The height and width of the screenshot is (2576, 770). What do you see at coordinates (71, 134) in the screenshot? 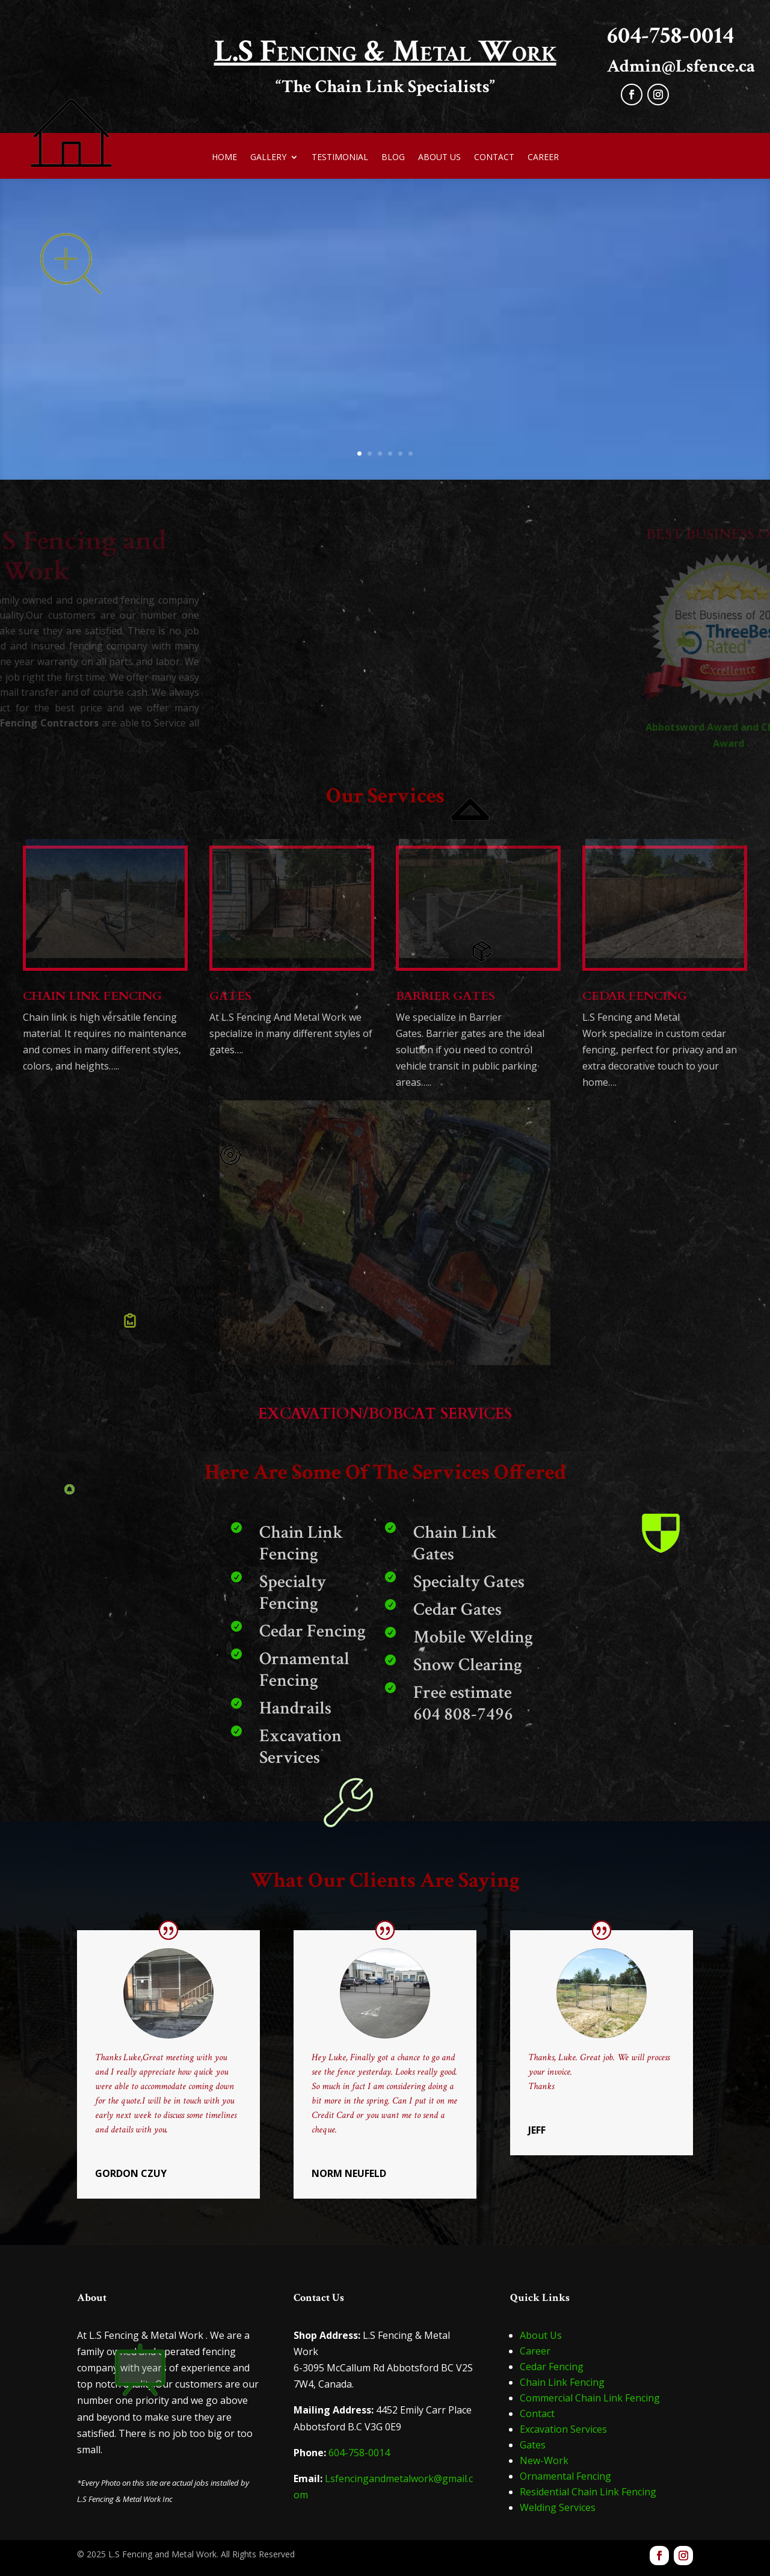
I see `navigate to home screen` at bounding box center [71, 134].